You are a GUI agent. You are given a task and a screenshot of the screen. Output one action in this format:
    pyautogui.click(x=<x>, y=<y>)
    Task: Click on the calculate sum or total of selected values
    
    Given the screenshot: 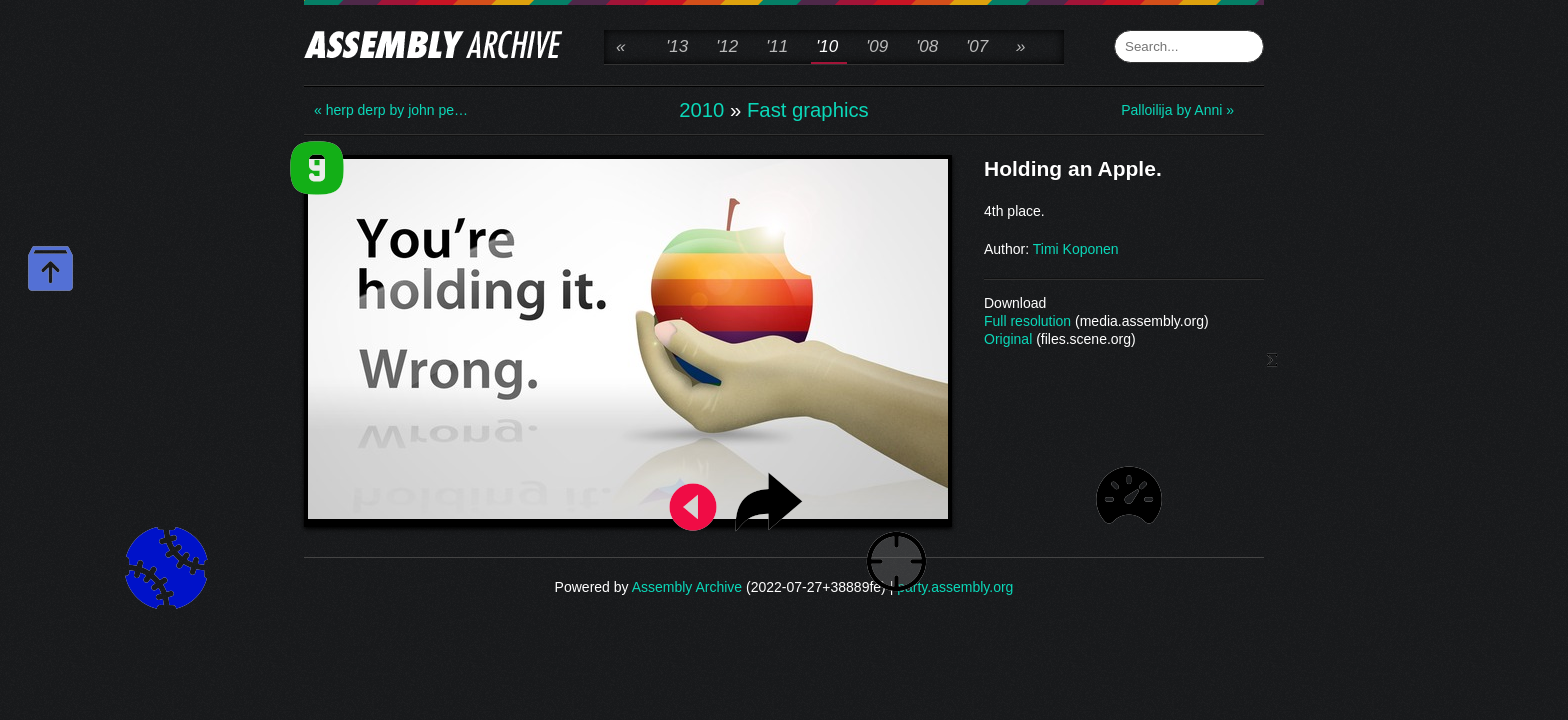 What is the action you would take?
    pyautogui.click(x=1272, y=360)
    